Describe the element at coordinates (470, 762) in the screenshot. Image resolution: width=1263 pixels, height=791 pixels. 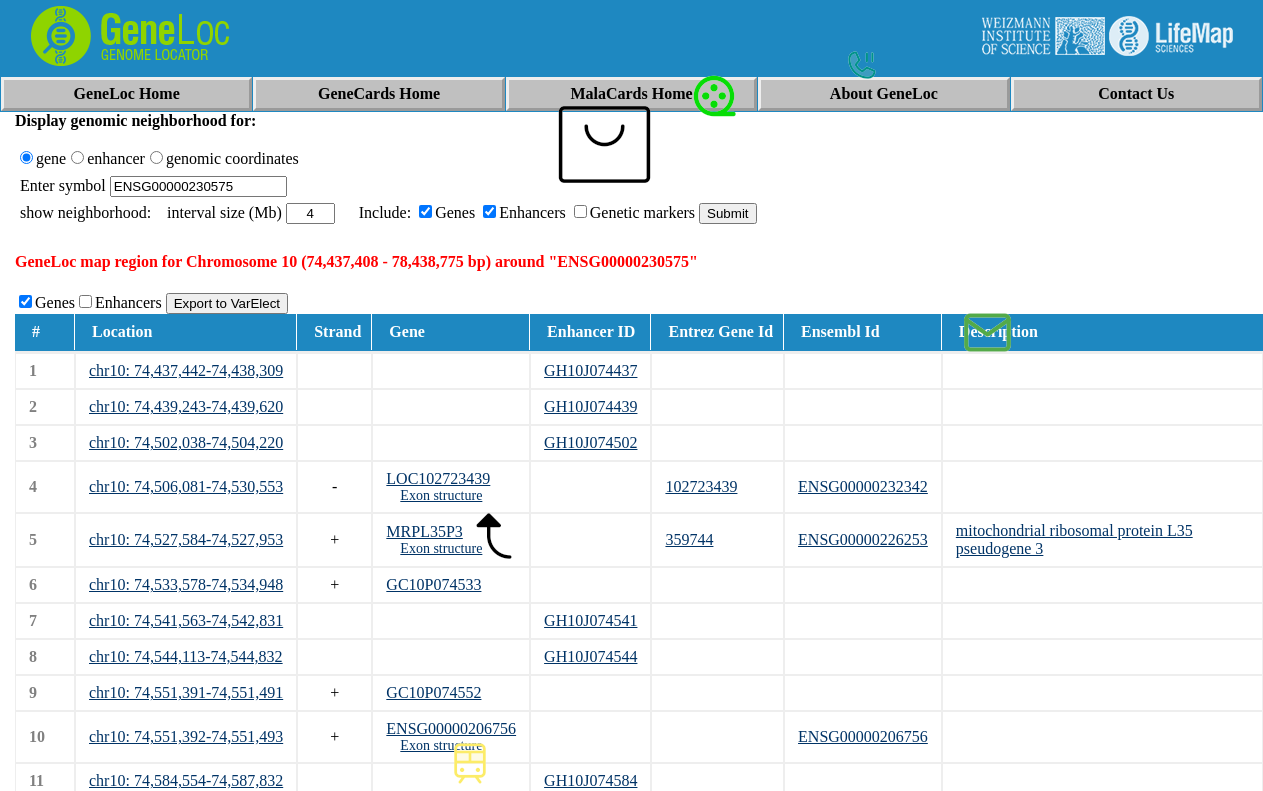
I see `access train schedules or rail services` at that location.